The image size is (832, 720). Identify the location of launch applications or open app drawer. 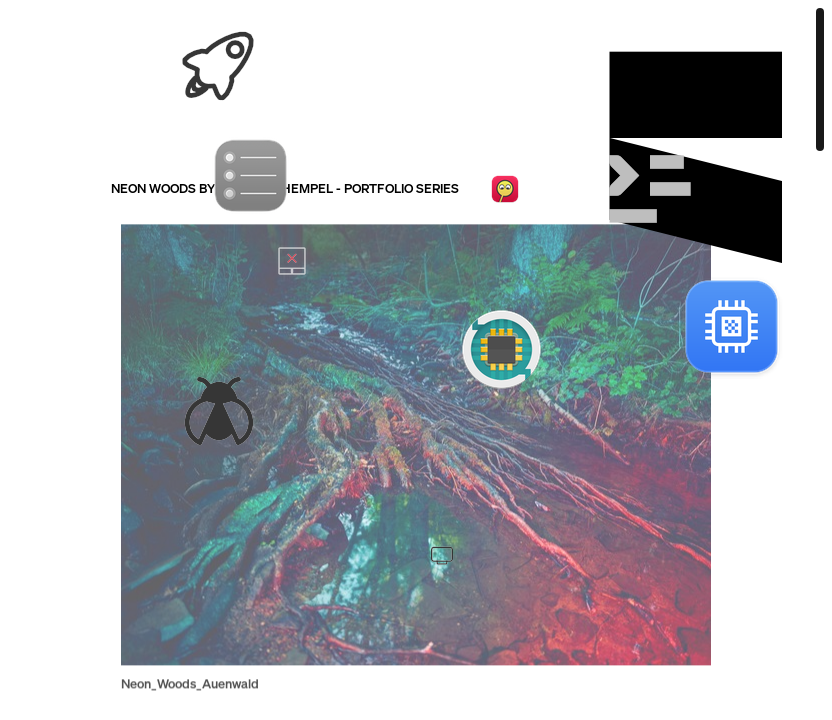
(218, 66).